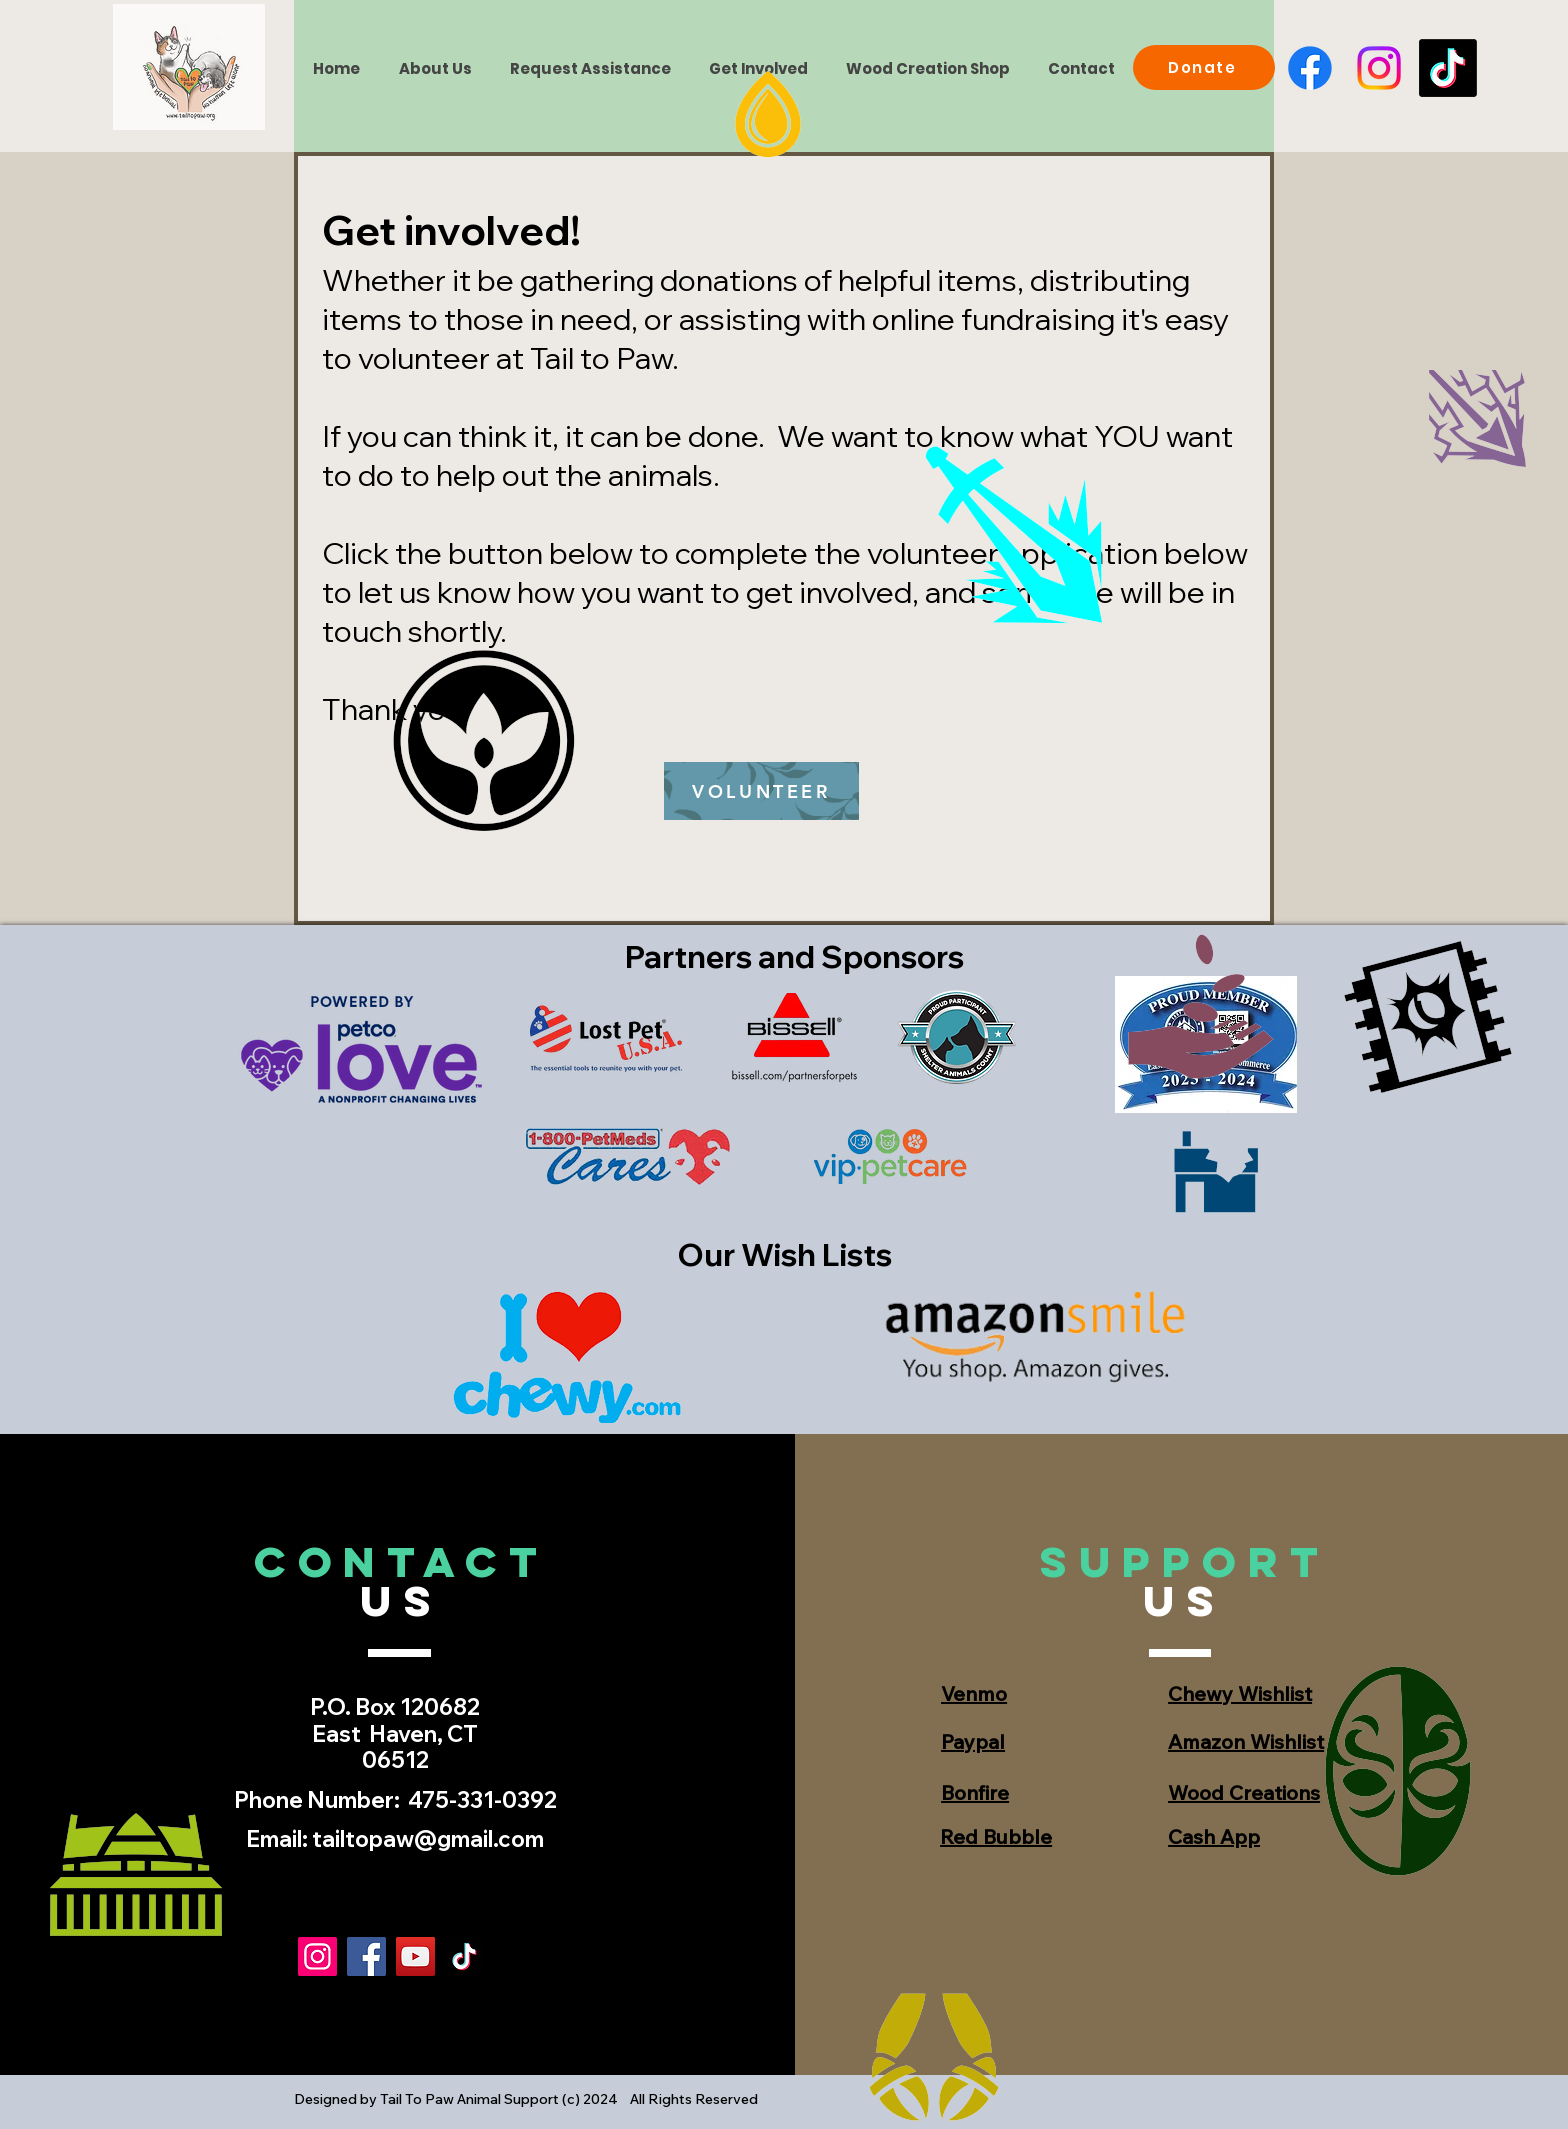  What do you see at coordinates (934, 2056) in the screenshot?
I see `select claw attack ability` at bounding box center [934, 2056].